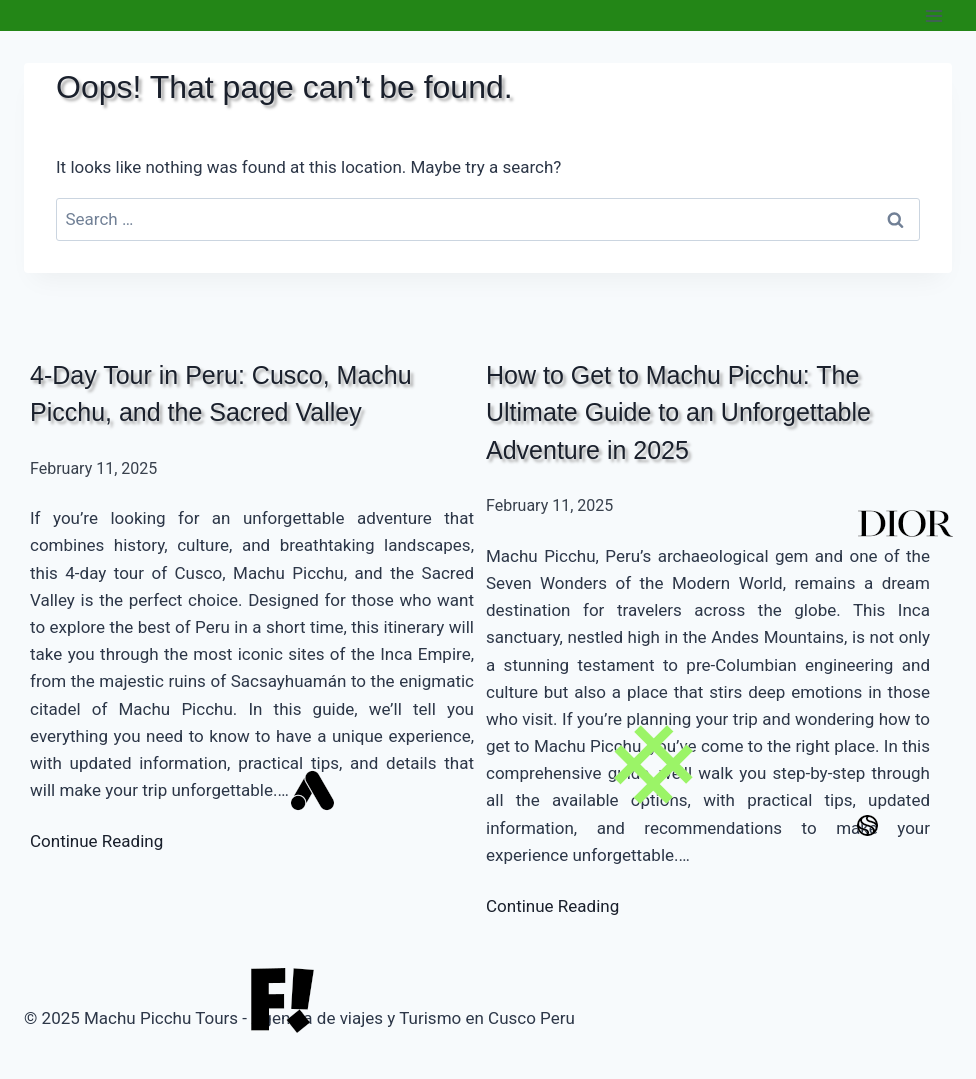 Image resolution: width=976 pixels, height=1079 pixels. Describe the element at coordinates (312, 790) in the screenshot. I see `access google ads dashboard` at that location.